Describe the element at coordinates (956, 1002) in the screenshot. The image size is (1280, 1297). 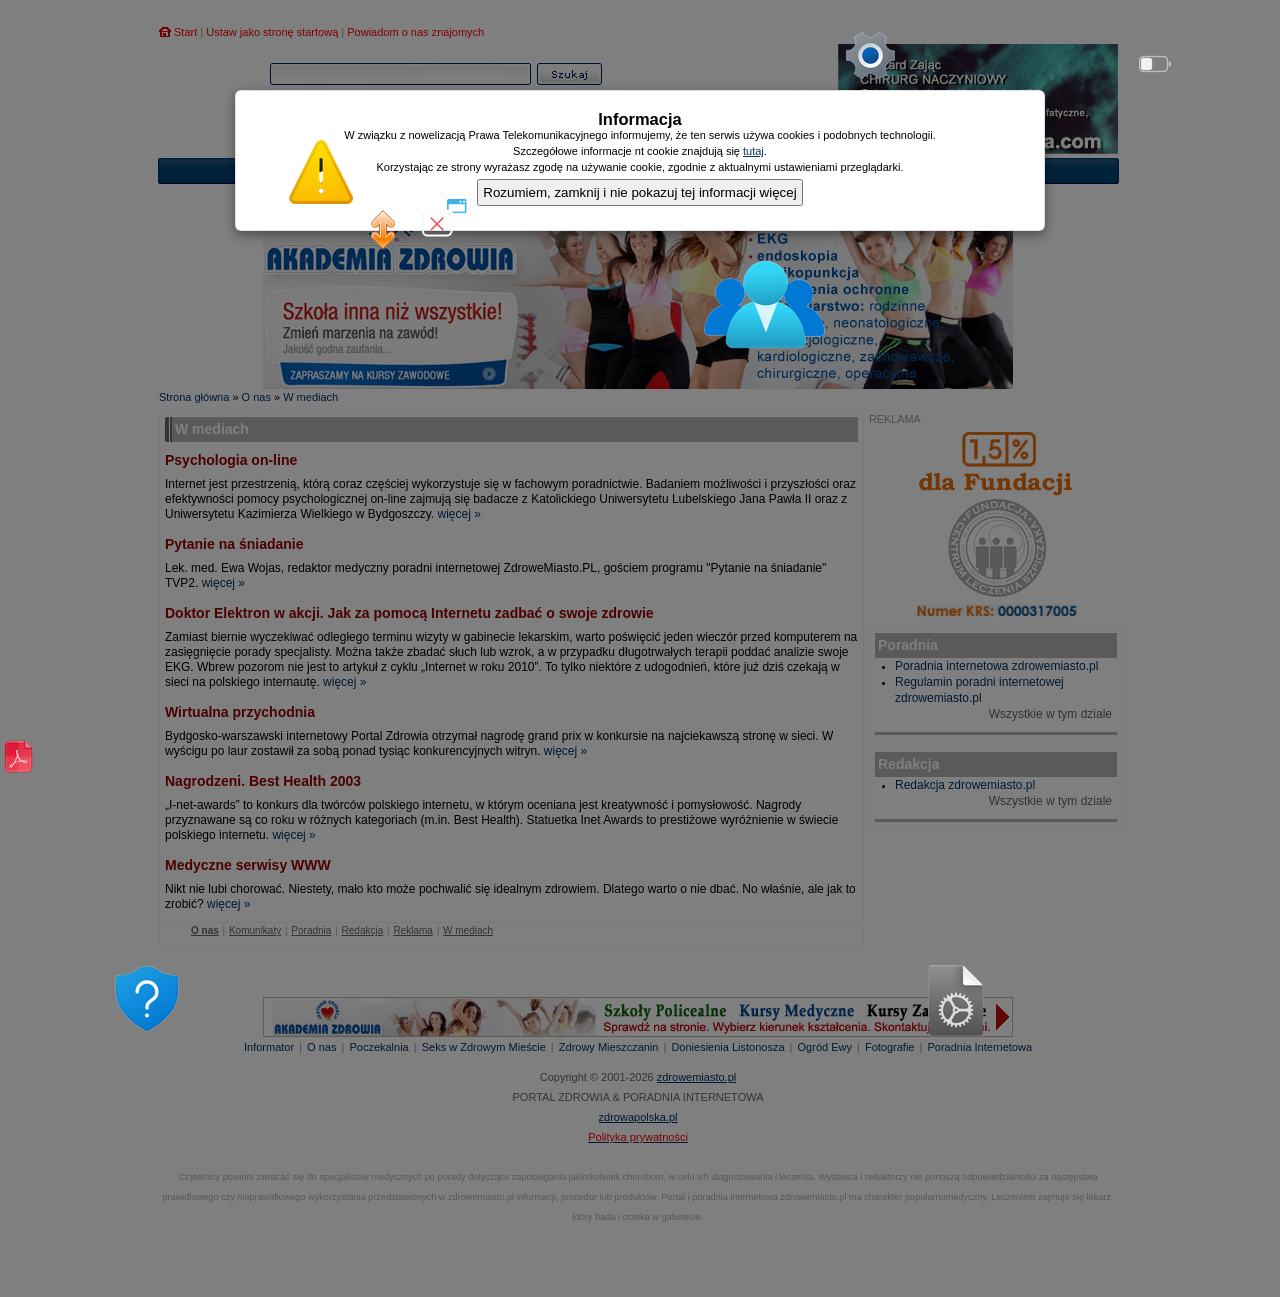
I see `a desktop application or executable file` at that location.